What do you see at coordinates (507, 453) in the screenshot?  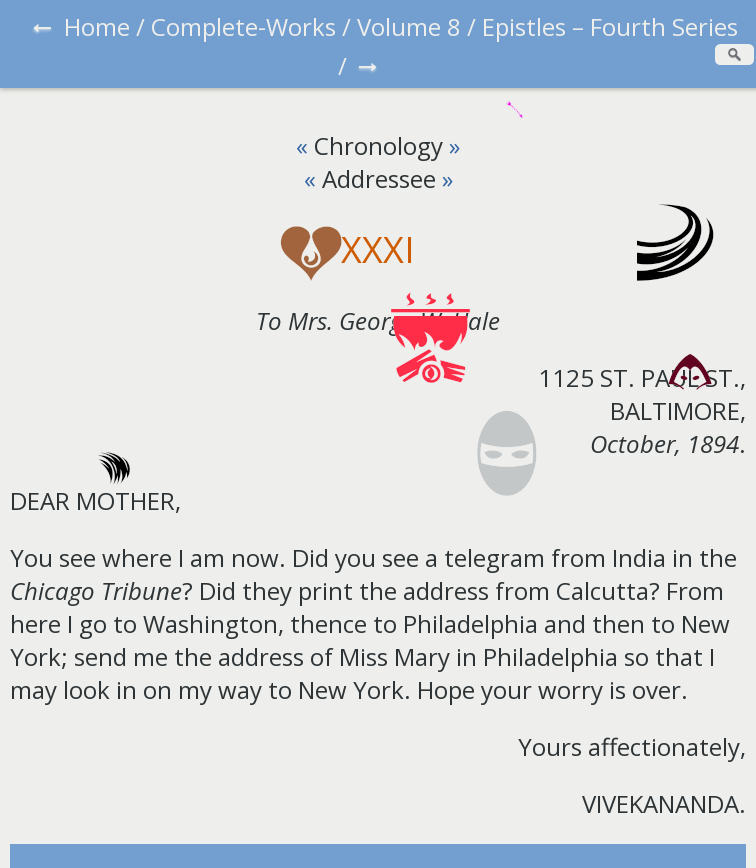 I see `toggle stealth or incognito mode` at bounding box center [507, 453].